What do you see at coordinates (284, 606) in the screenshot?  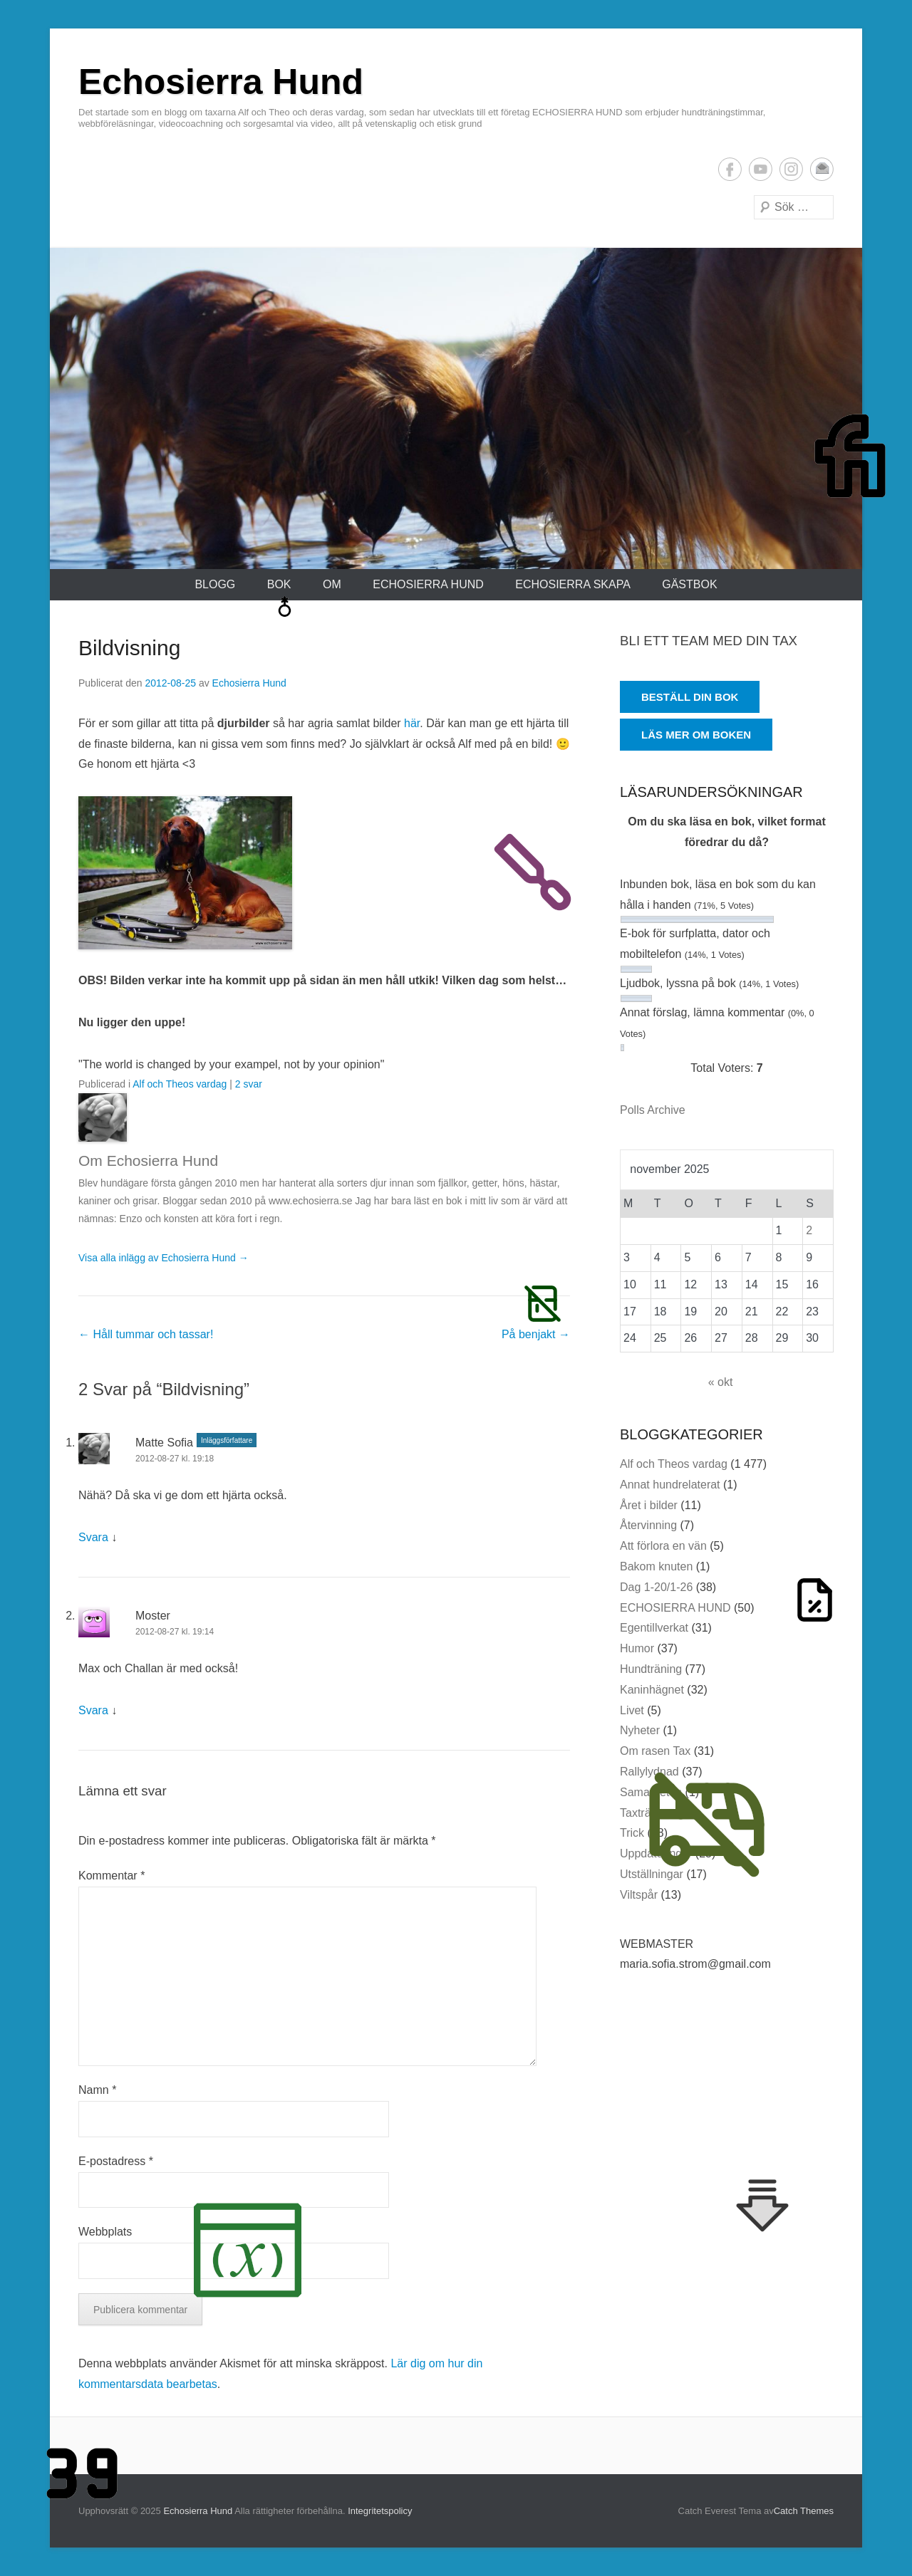 I see `select genderqueer as gender identity` at bounding box center [284, 606].